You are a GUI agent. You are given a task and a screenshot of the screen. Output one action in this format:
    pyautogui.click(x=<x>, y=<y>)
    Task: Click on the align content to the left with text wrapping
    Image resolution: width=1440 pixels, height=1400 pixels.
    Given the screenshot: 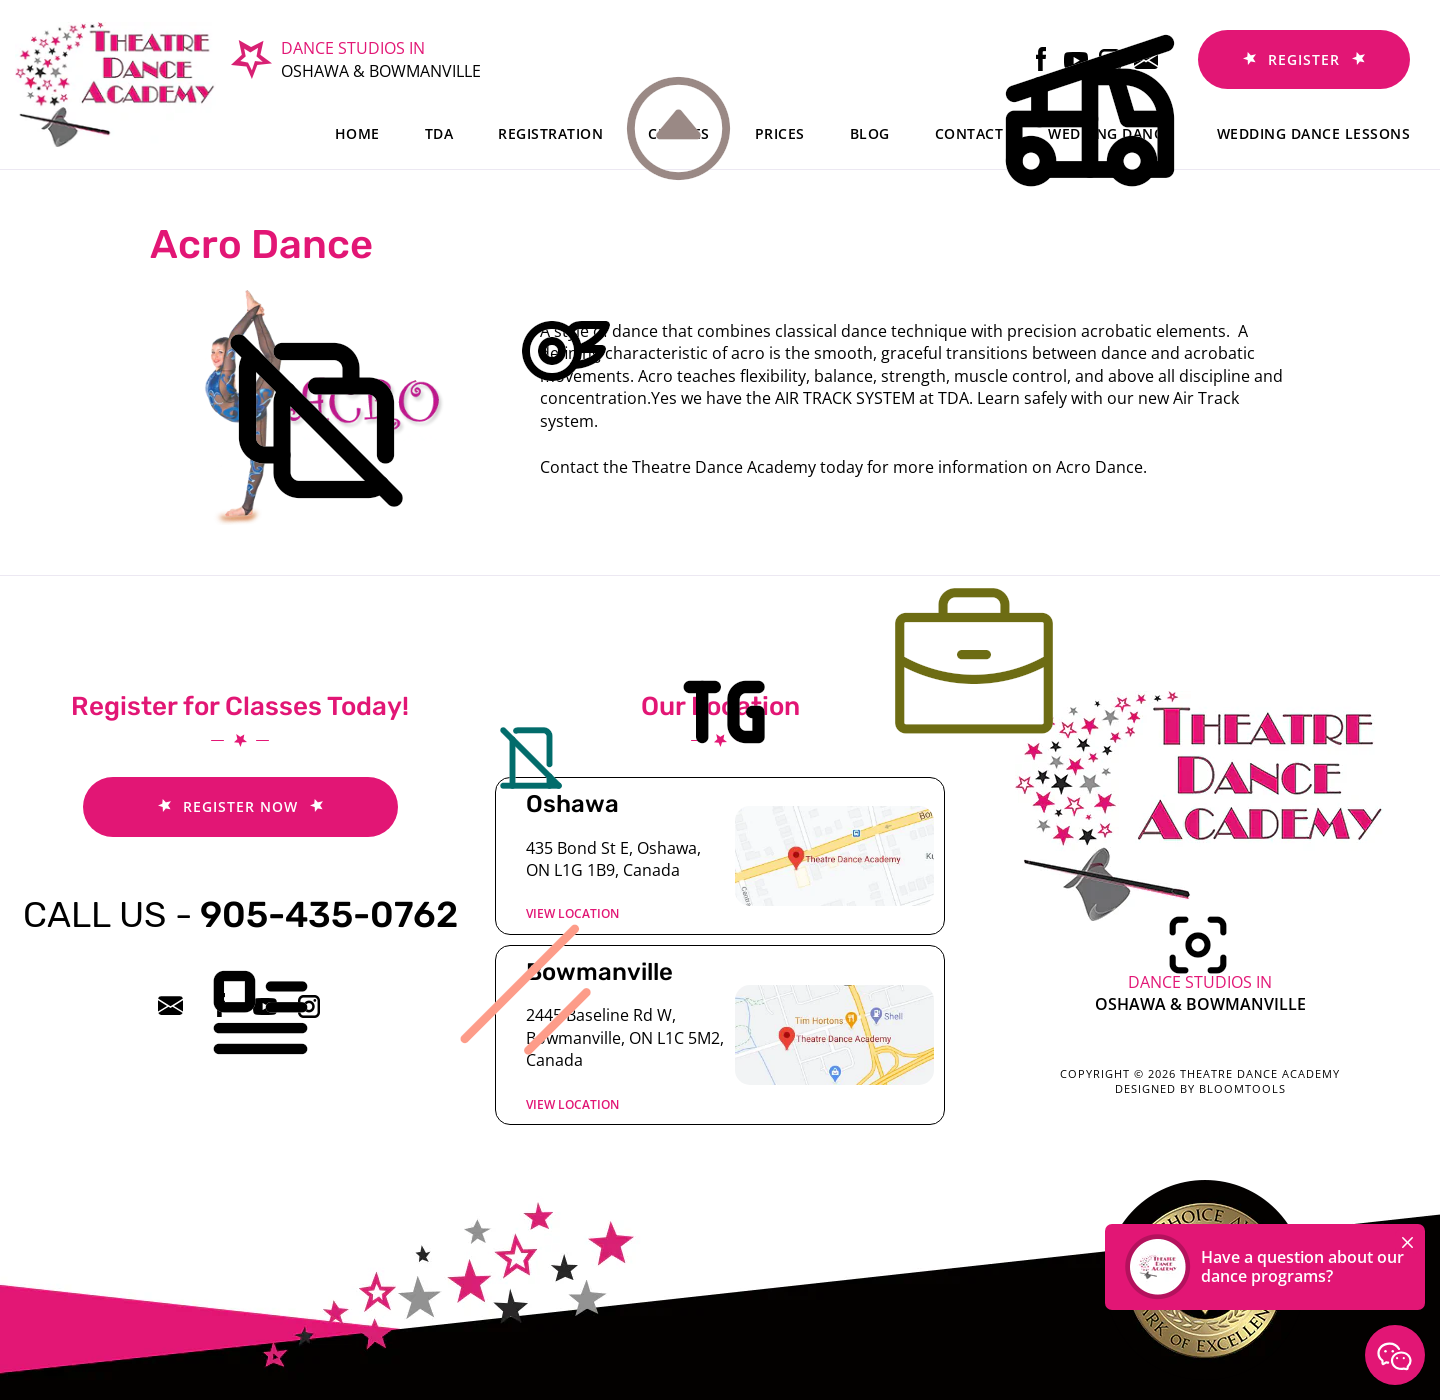 What is the action you would take?
    pyautogui.click(x=260, y=1012)
    